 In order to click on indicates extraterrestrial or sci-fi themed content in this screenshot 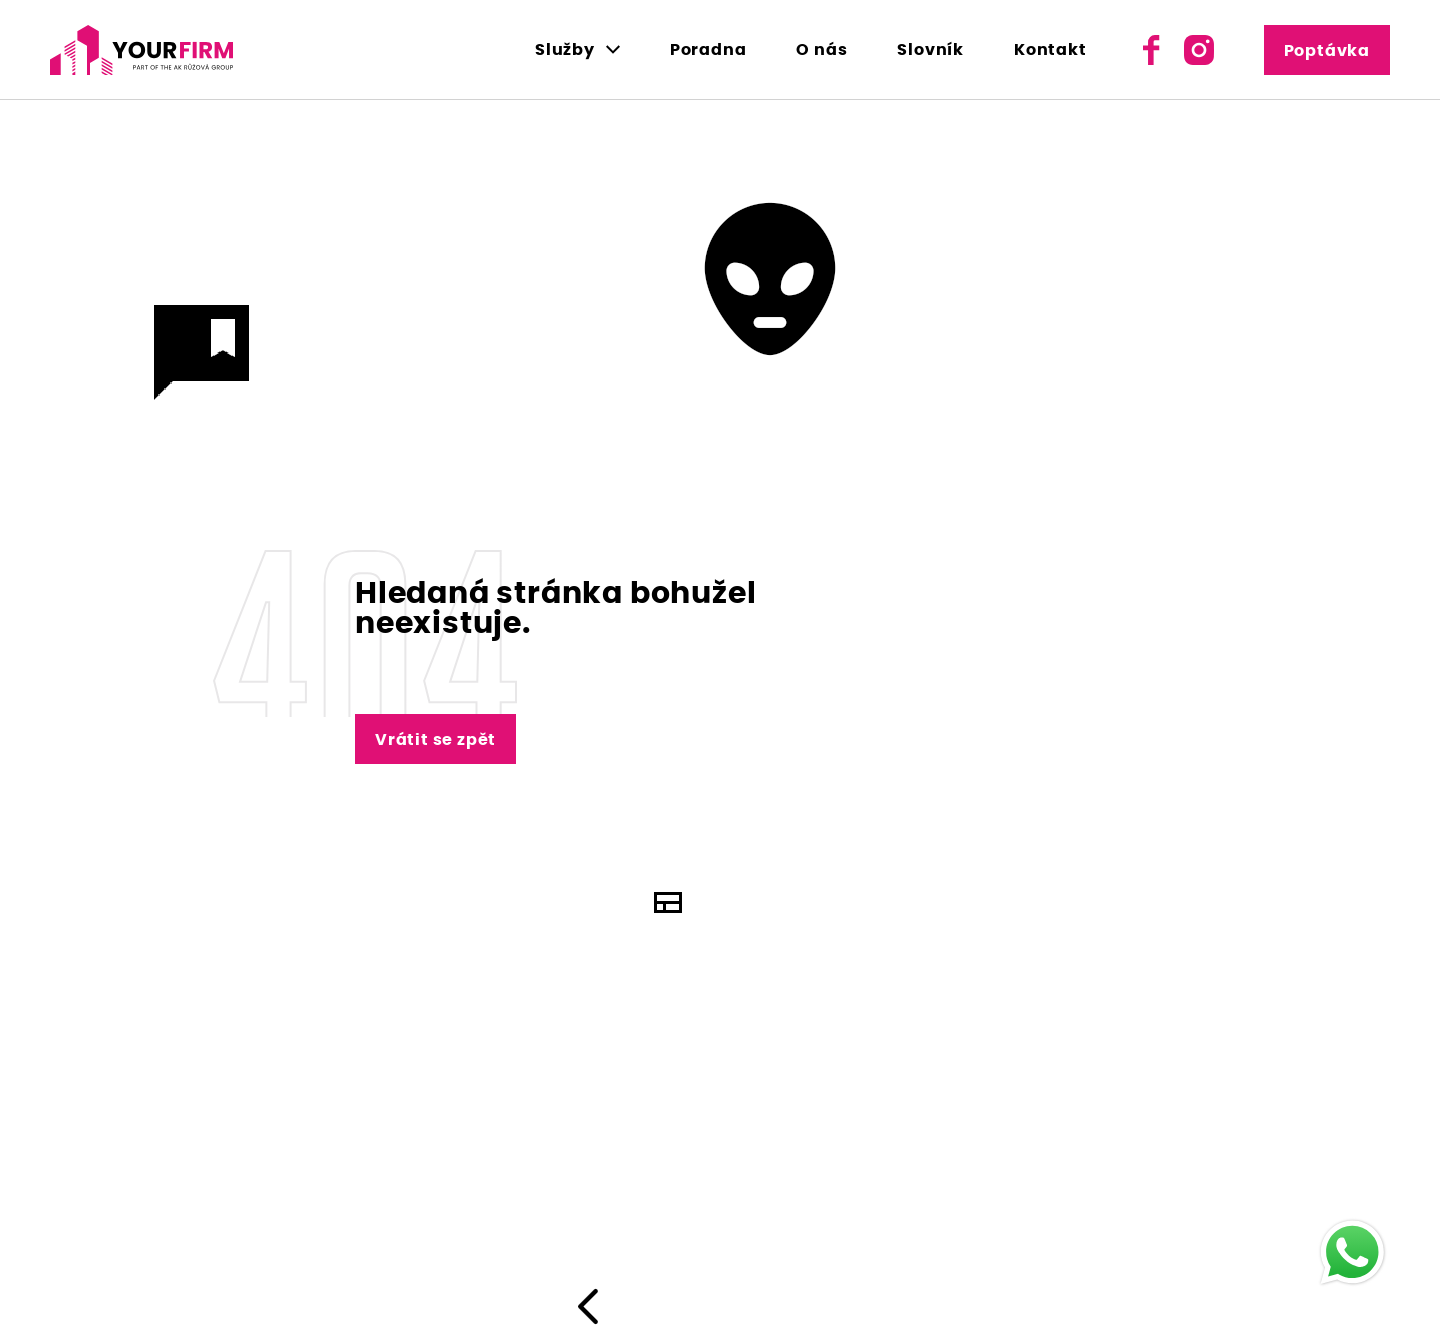, I will do `click(770, 279)`.